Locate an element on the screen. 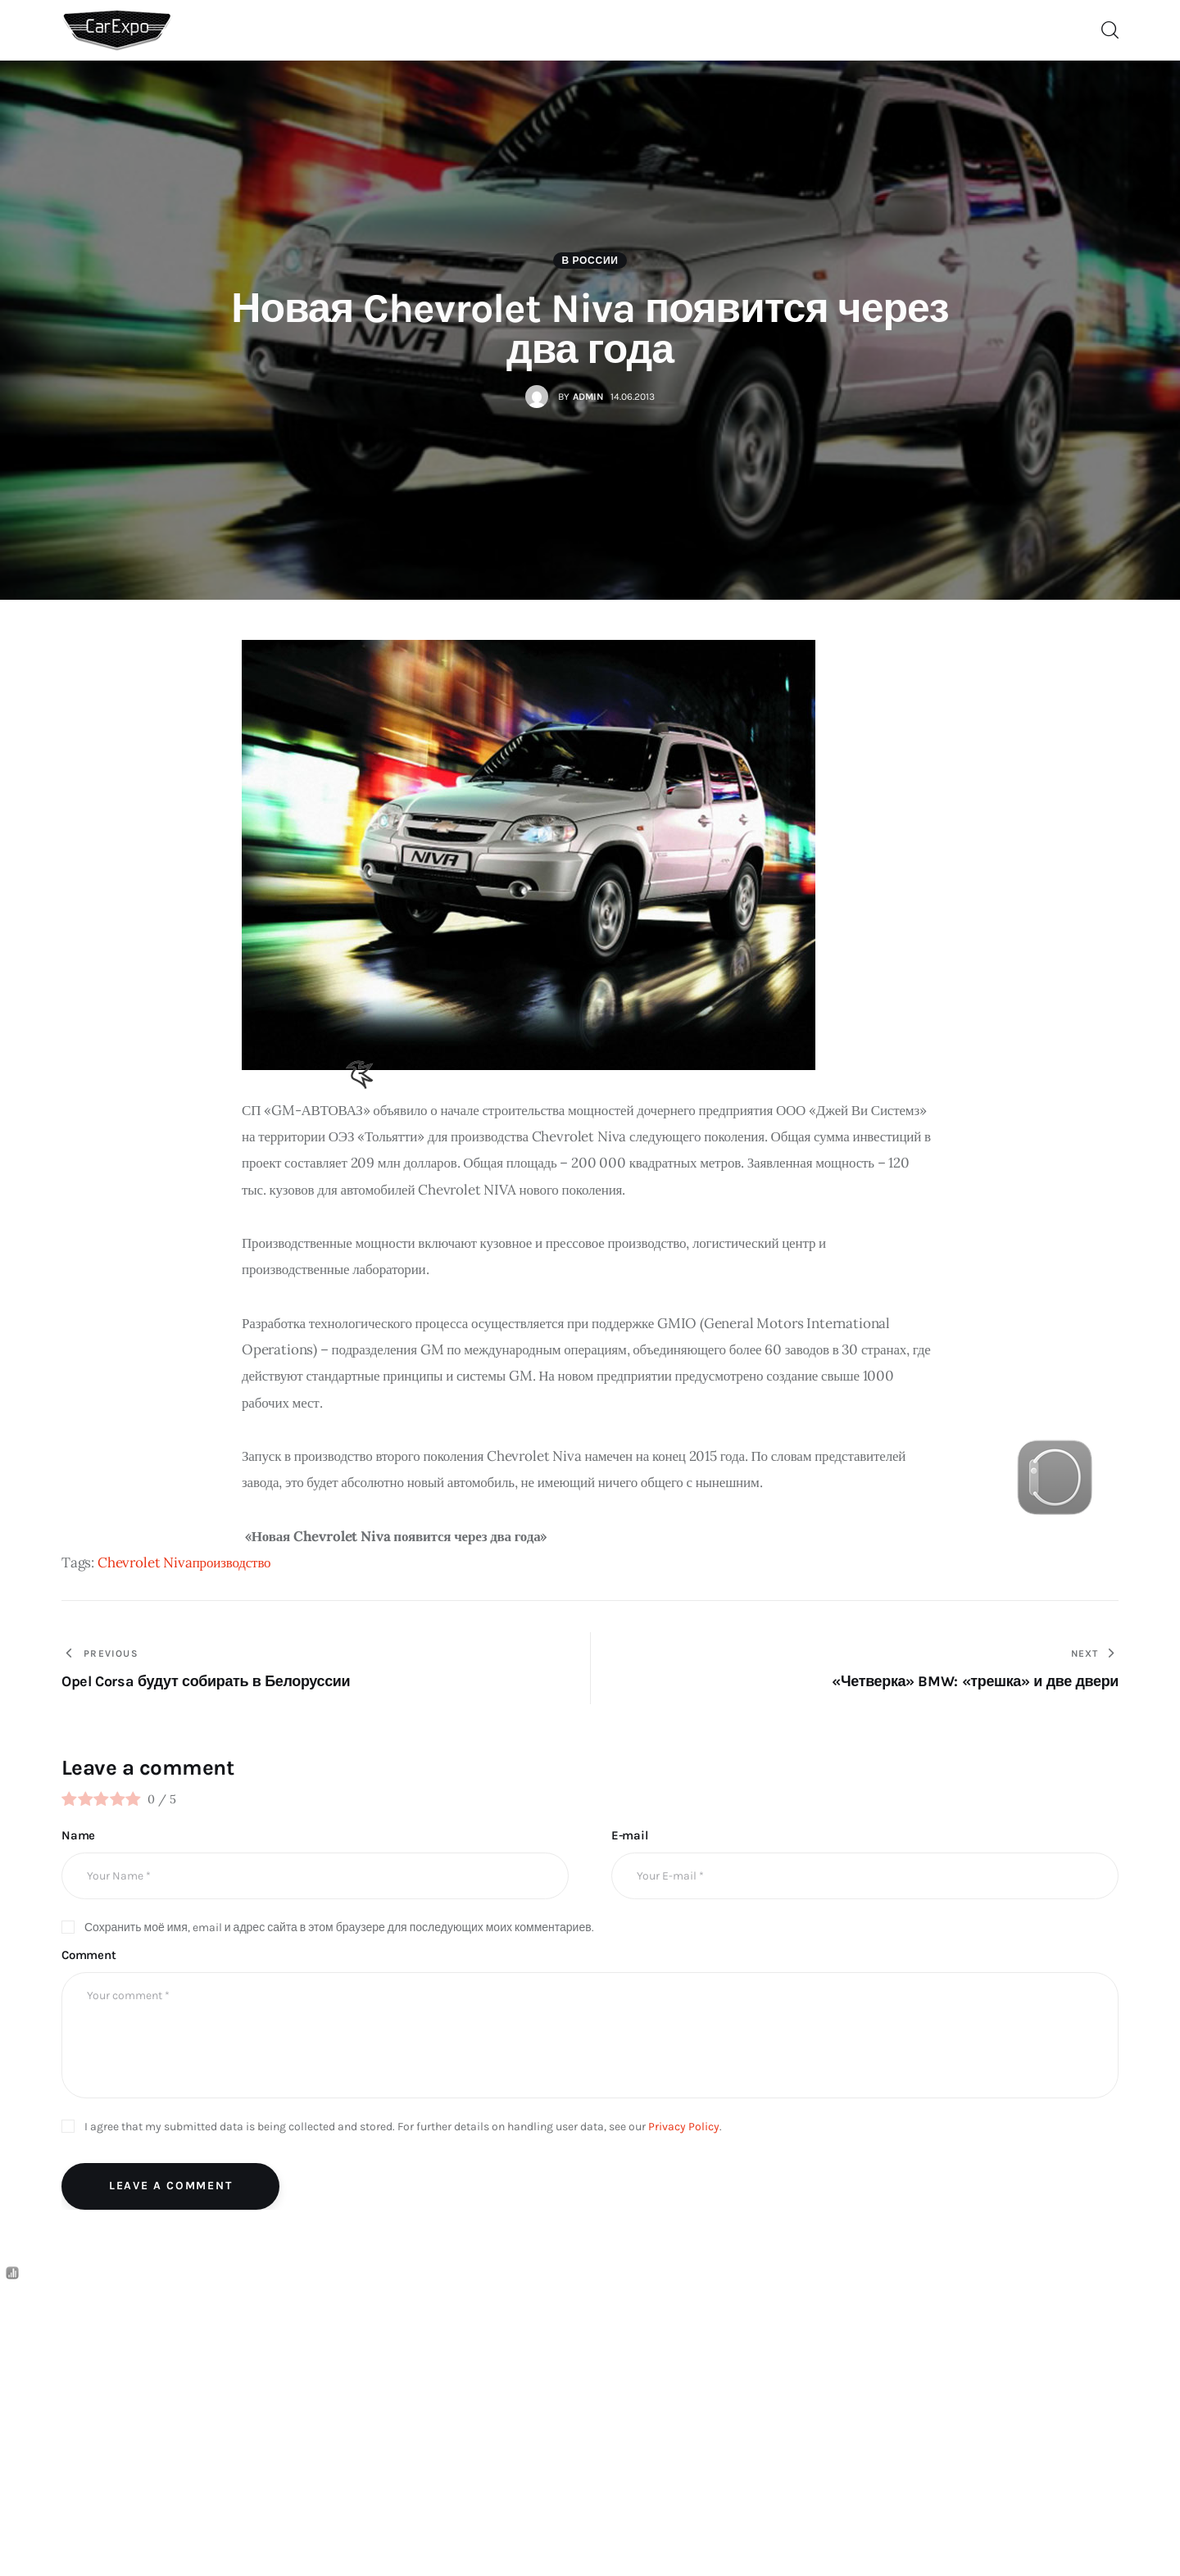 The width and height of the screenshot is (1180, 2576). open numbers spreadsheet app is located at coordinates (12, 2273).